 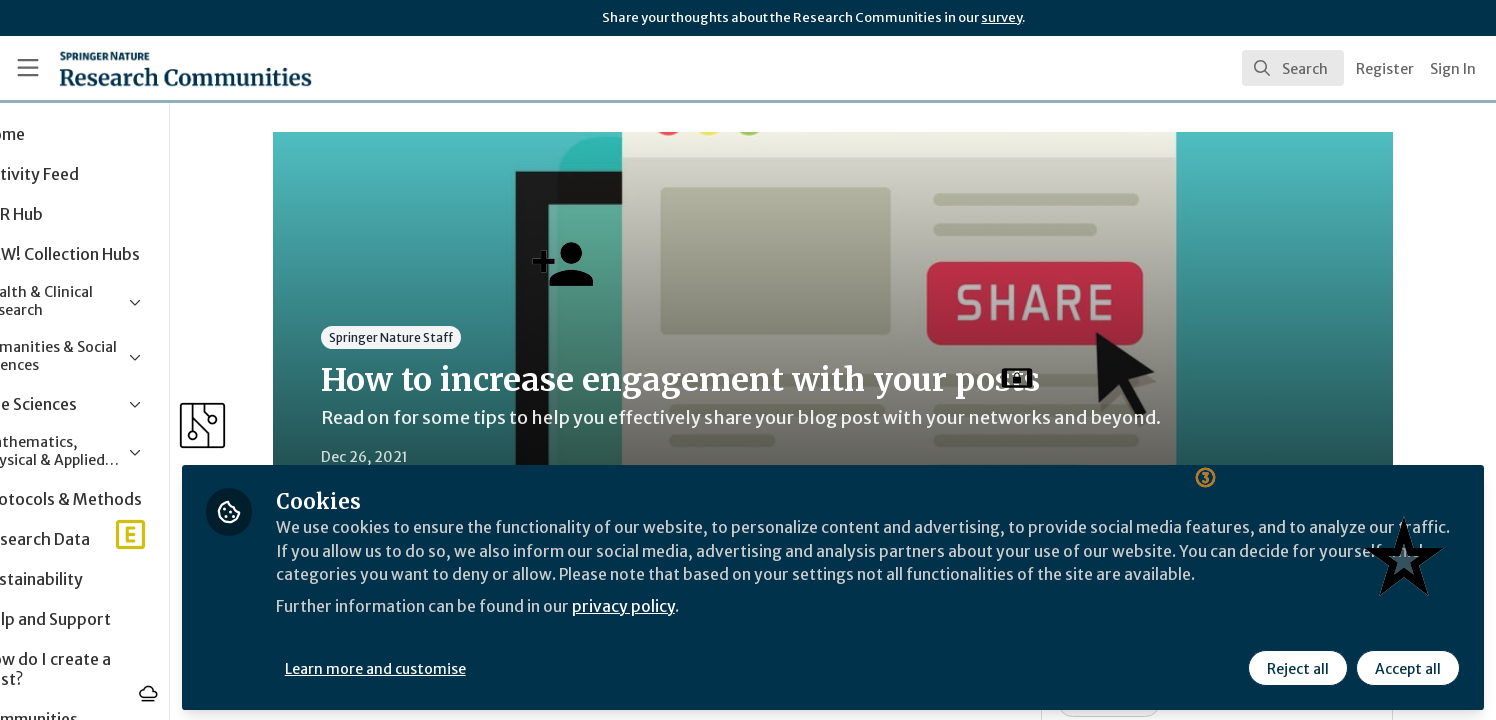 I want to click on indicates foggy weather conditions, so click(x=148, y=694).